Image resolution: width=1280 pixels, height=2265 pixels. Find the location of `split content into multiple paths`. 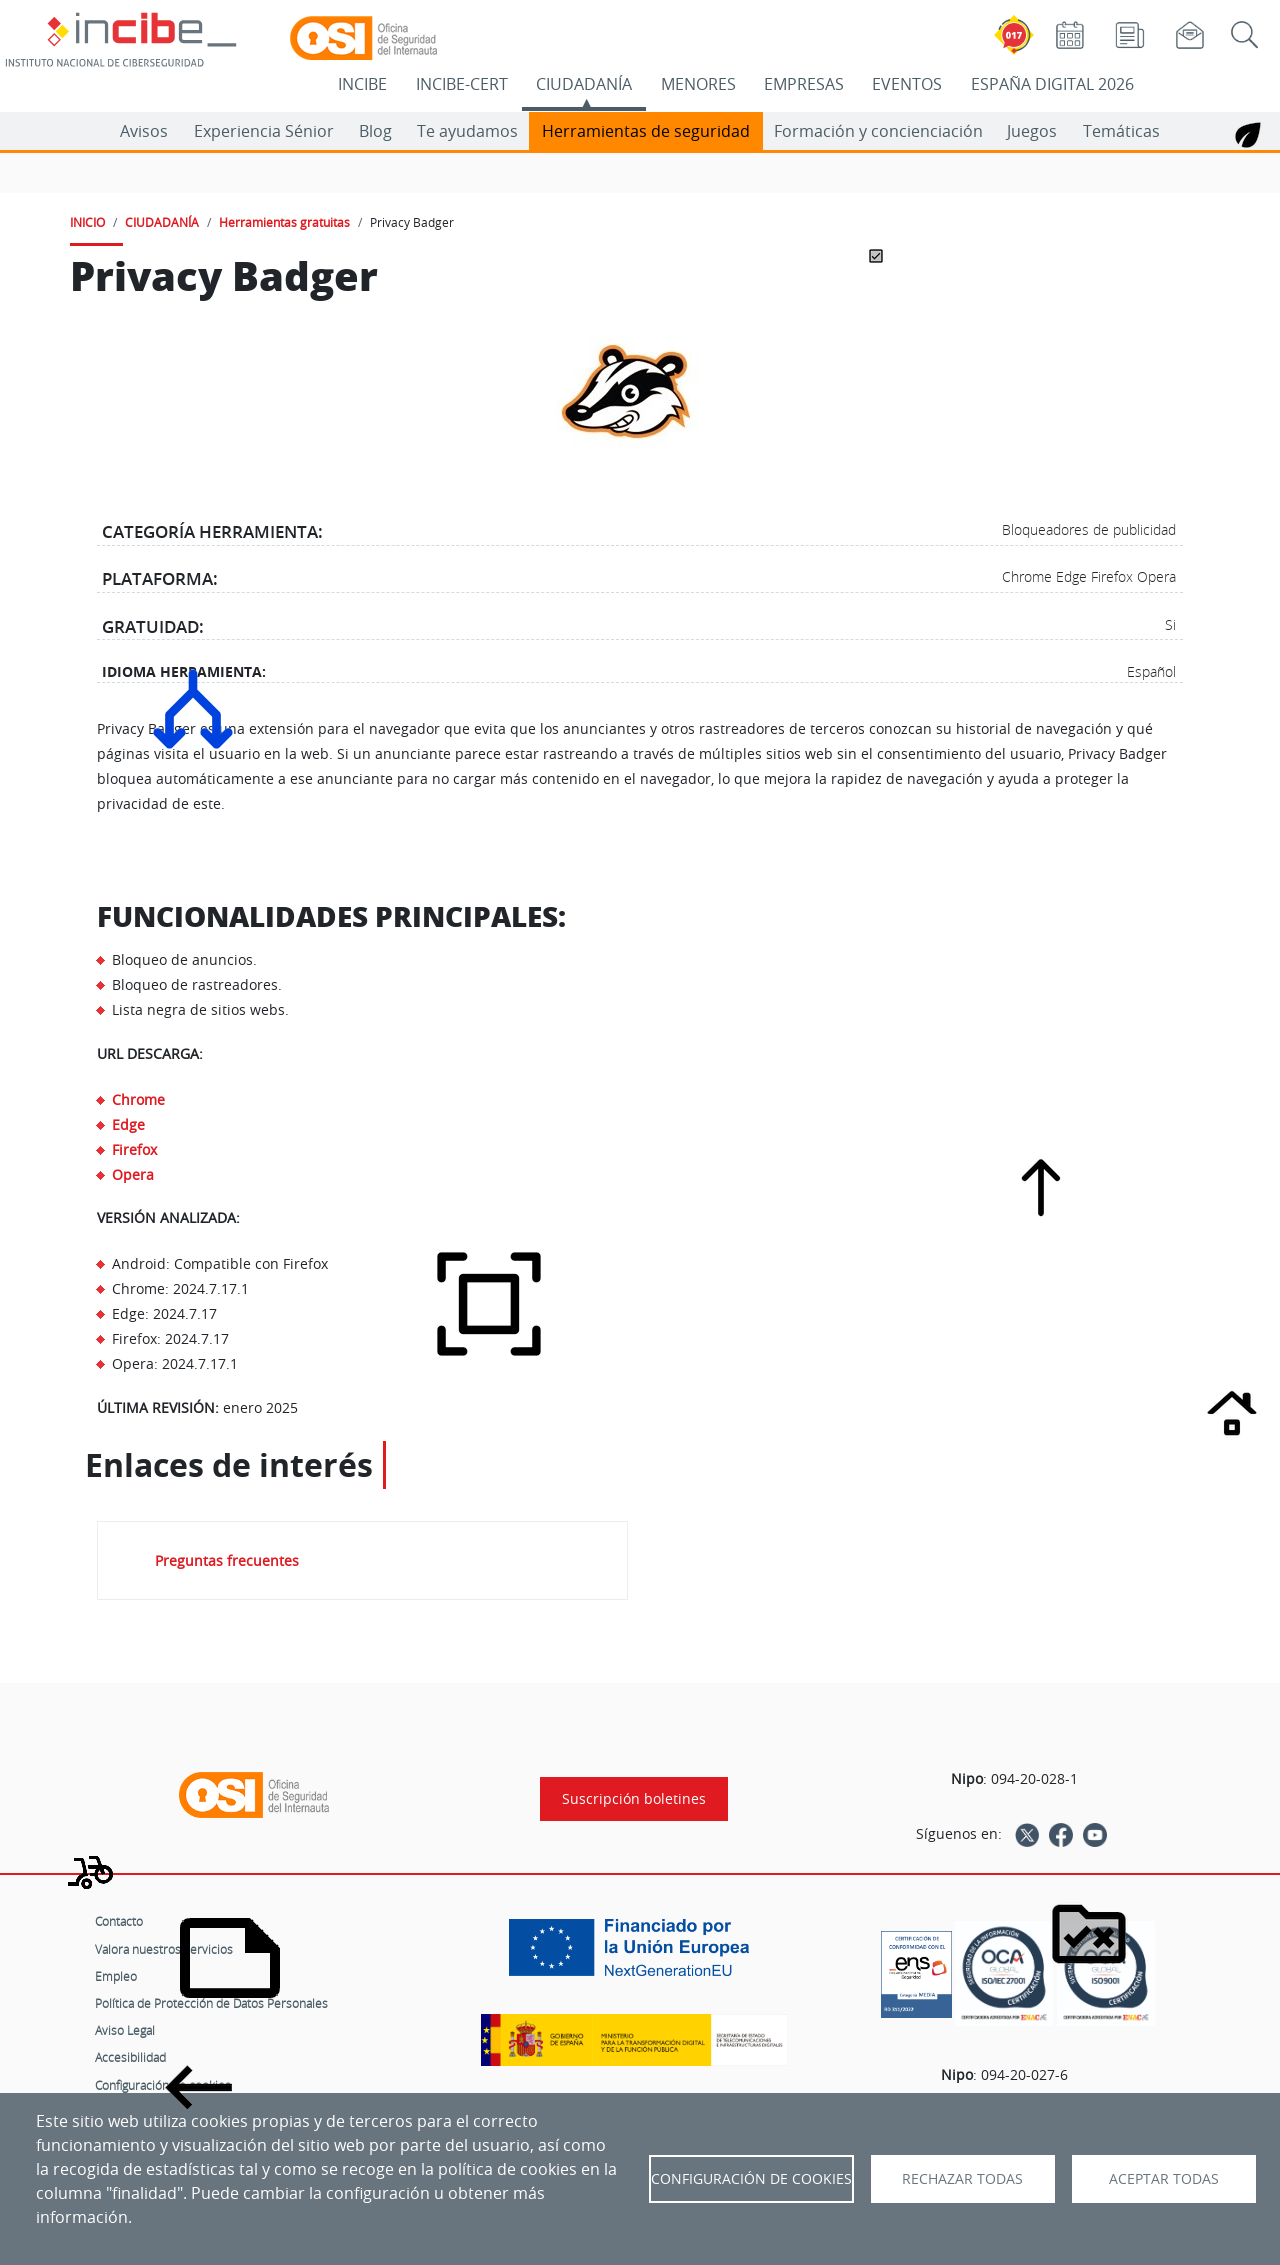

split content into multiple paths is located at coordinates (193, 712).